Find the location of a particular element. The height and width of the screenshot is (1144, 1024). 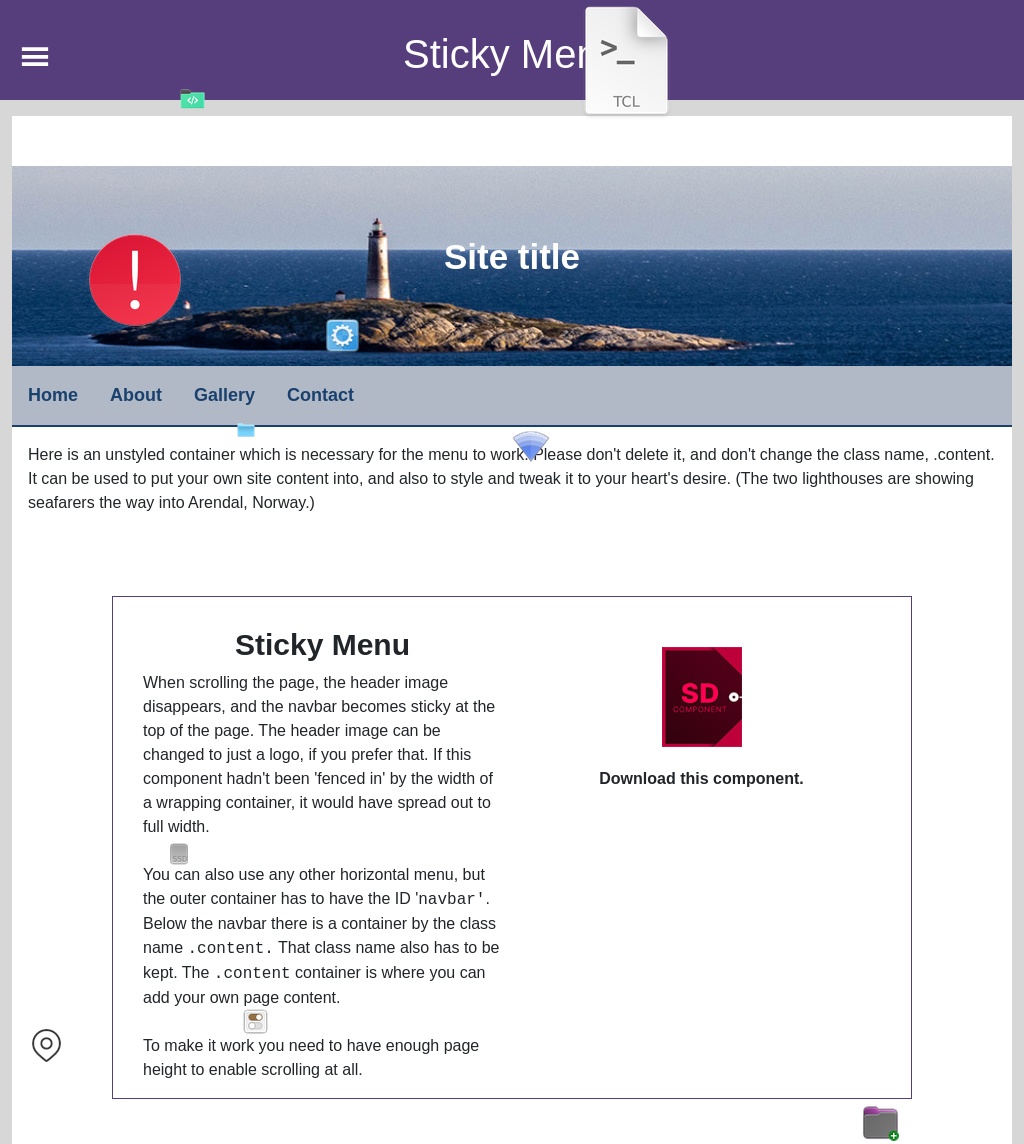

indicates an important alert or warning is located at coordinates (135, 280).